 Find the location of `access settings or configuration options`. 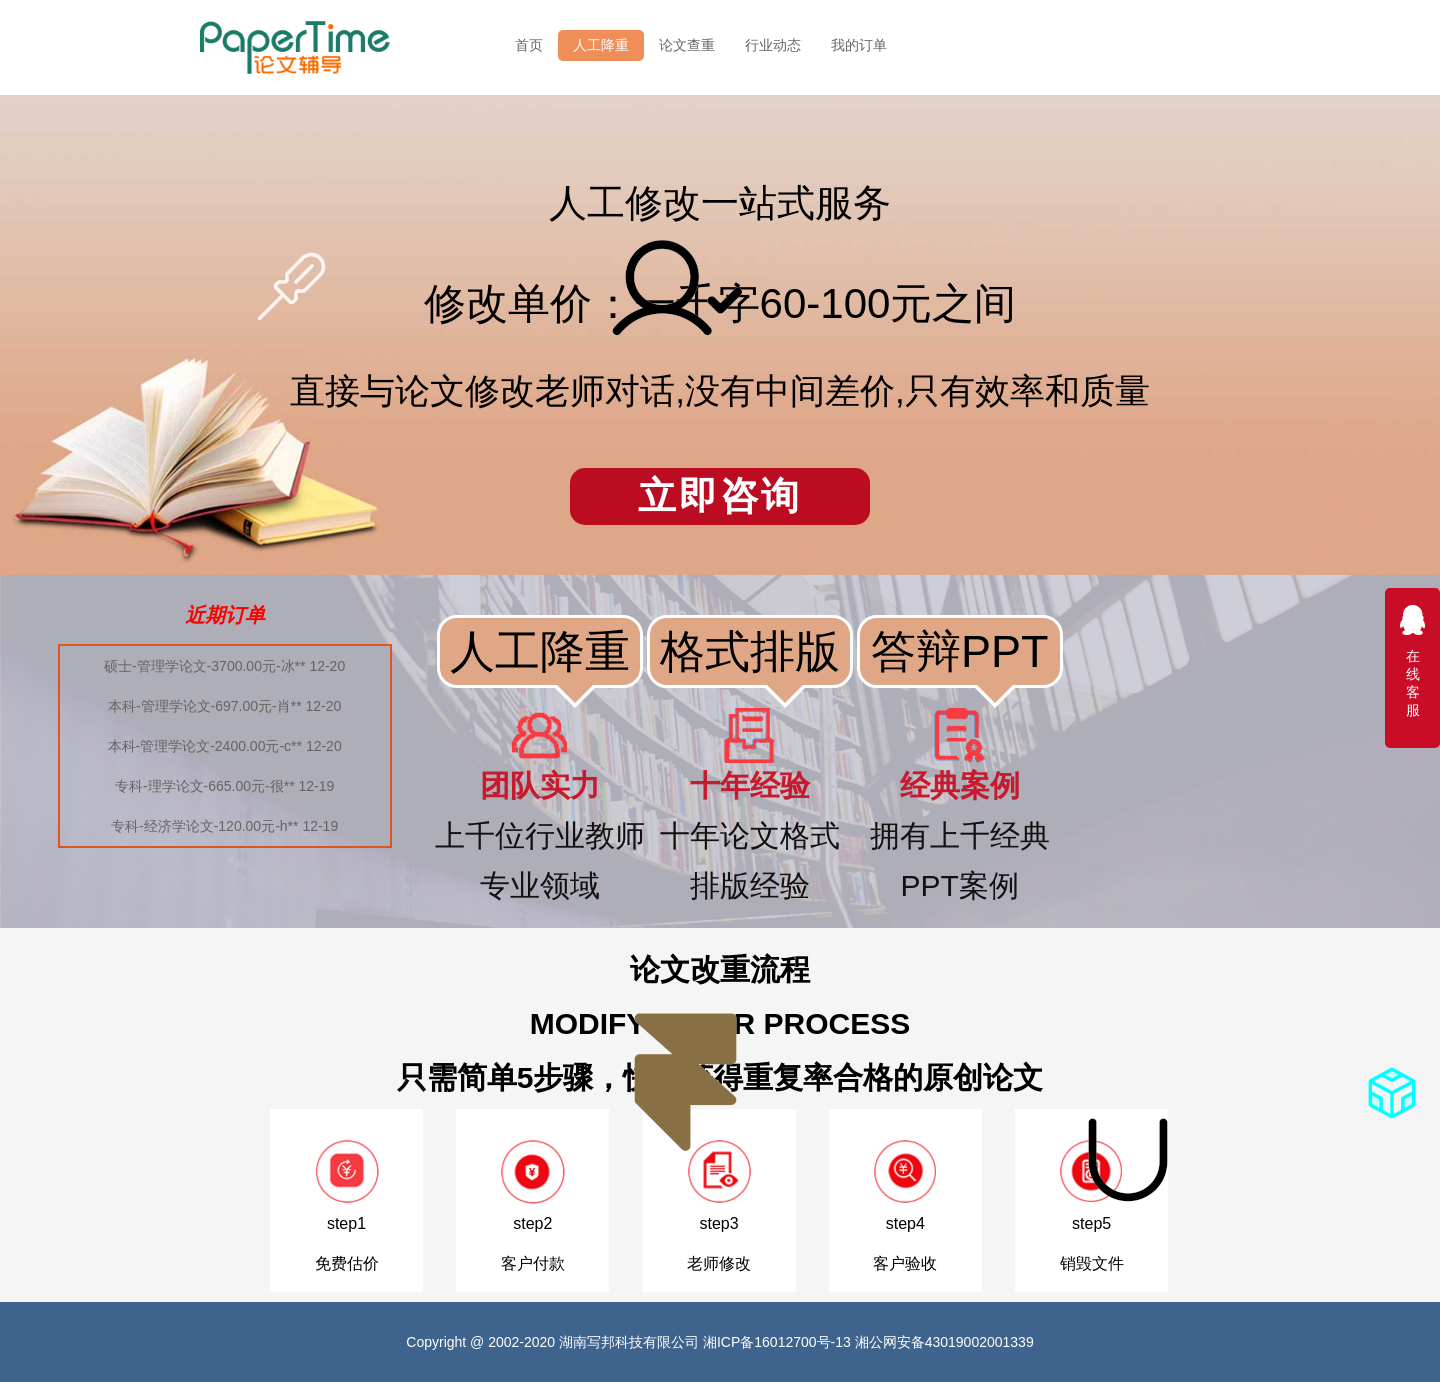

access settings or configuration options is located at coordinates (291, 286).